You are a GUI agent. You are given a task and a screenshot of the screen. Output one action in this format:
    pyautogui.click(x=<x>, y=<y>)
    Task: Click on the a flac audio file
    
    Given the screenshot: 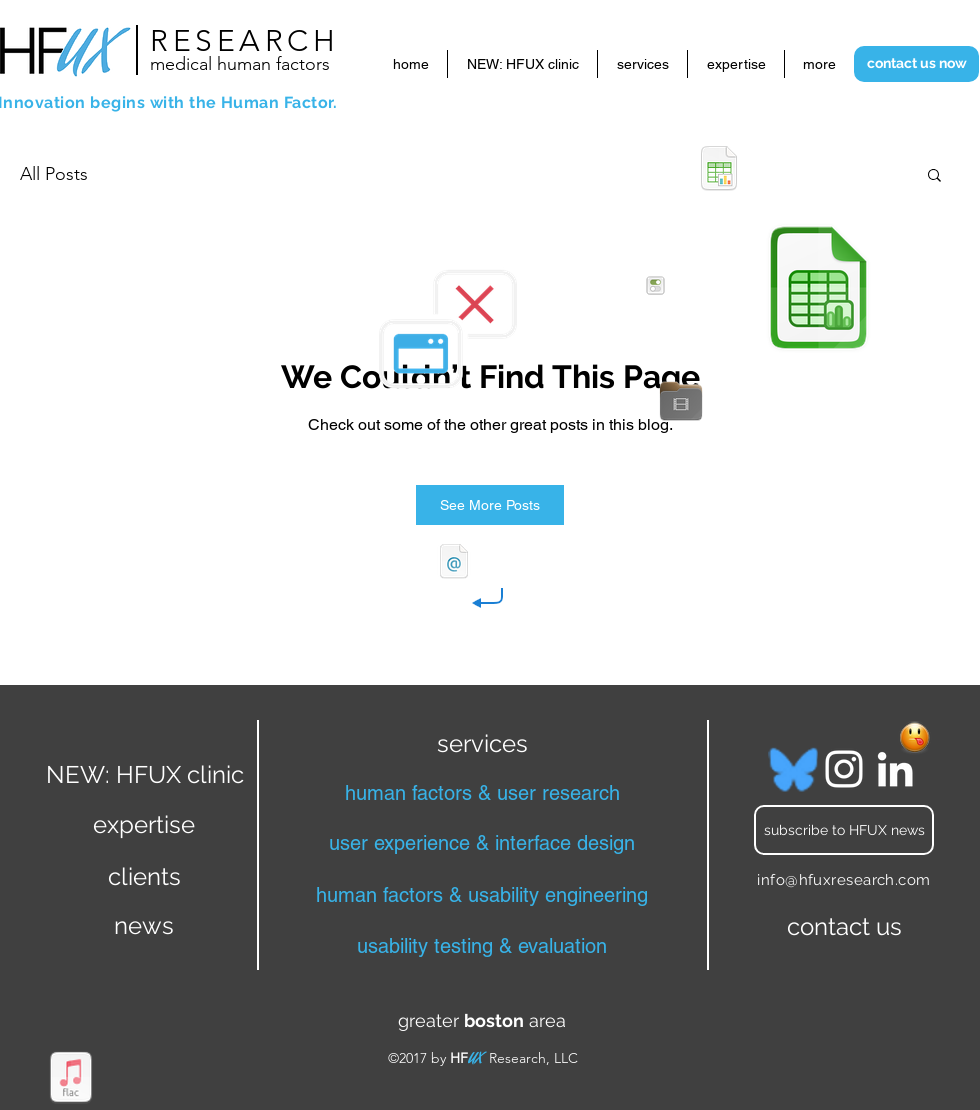 What is the action you would take?
    pyautogui.click(x=71, y=1077)
    